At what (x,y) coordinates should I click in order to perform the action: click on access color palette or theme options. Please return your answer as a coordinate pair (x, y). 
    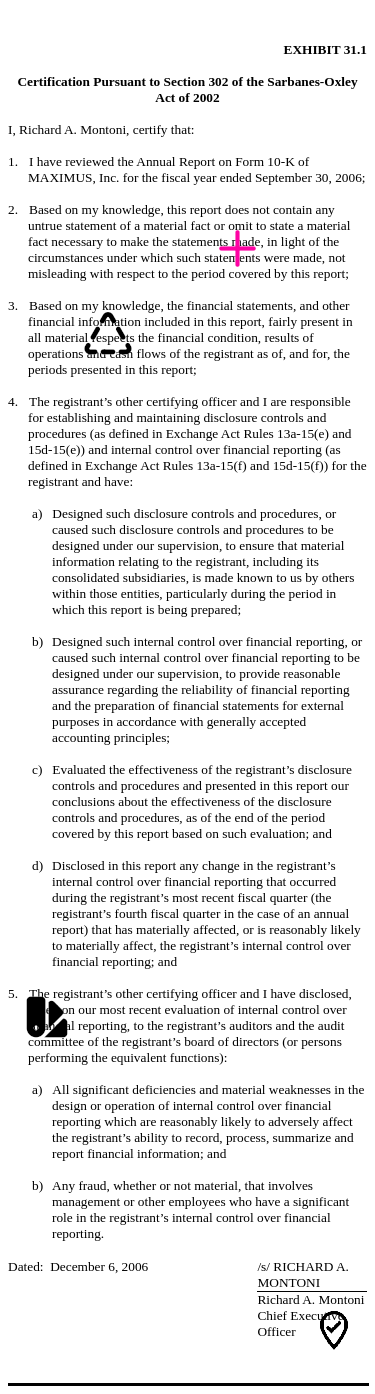
    Looking at the image, I should click on (47, 1017).